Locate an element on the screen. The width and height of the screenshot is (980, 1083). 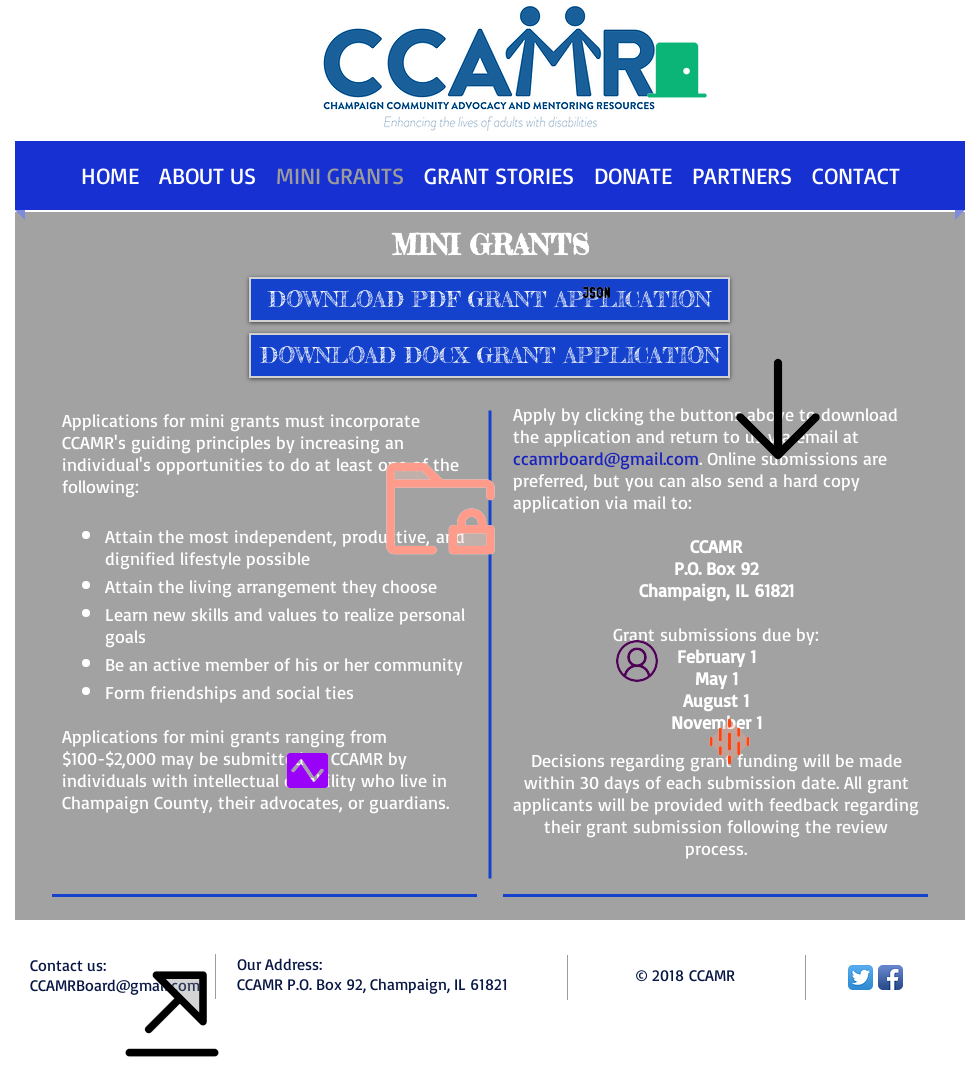
access a password-protected folder is located at coordinates (440, 508).